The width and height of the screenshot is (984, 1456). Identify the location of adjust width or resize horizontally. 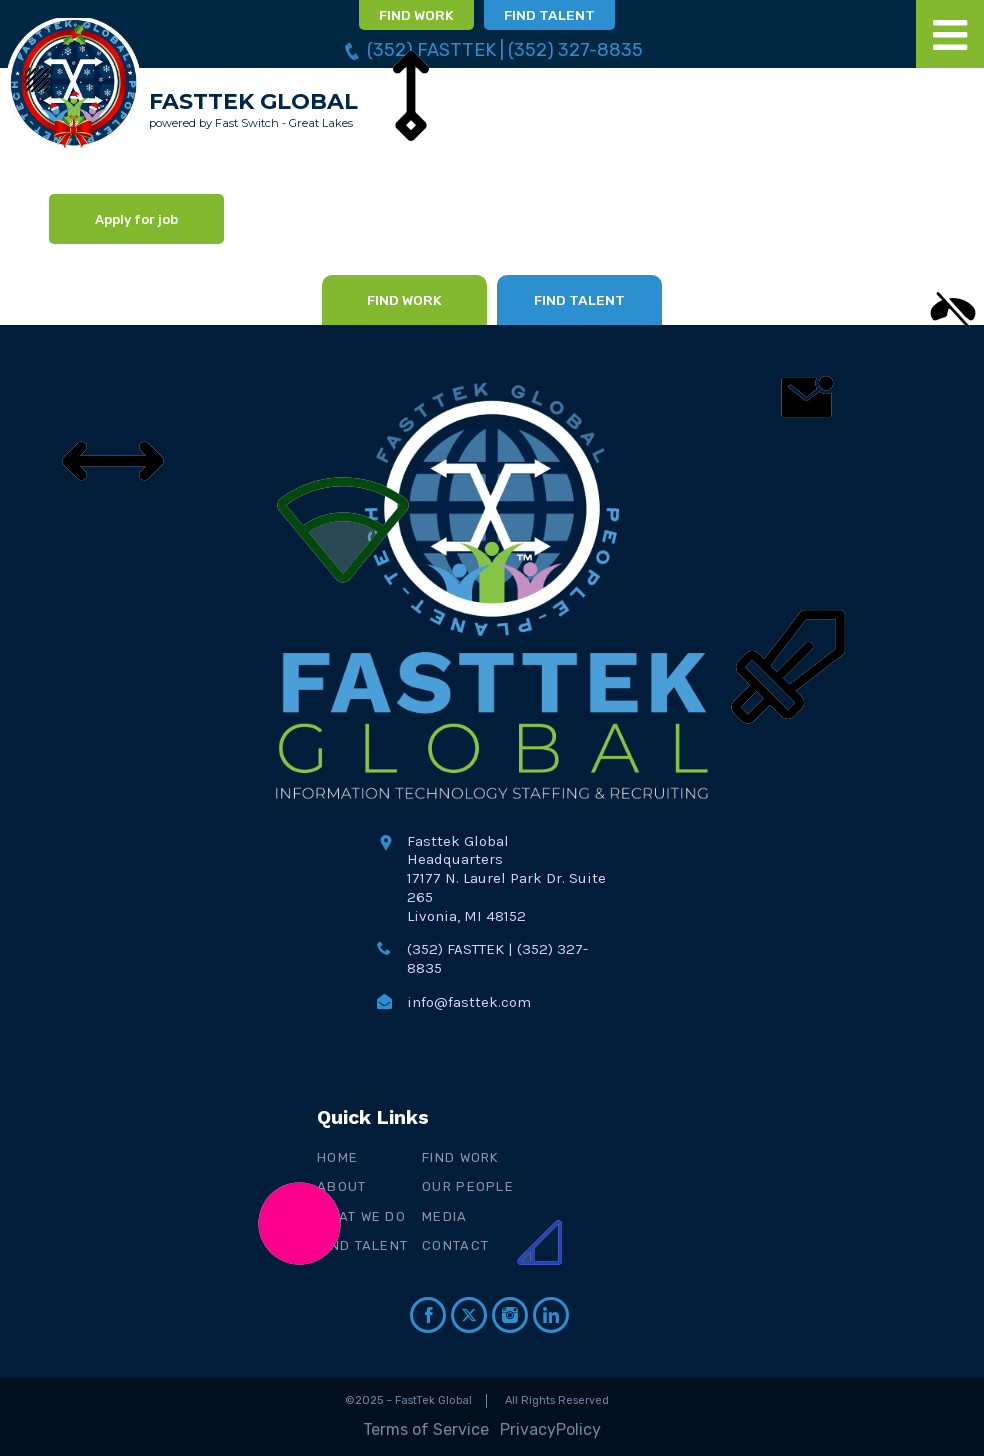
(113, 461).